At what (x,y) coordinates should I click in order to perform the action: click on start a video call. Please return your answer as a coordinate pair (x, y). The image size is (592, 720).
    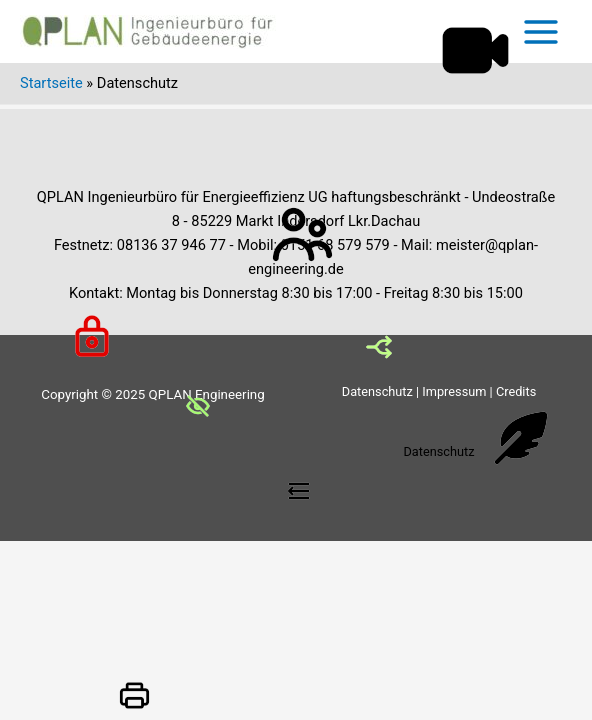
    Looking at the image, I should click on (475, 50).